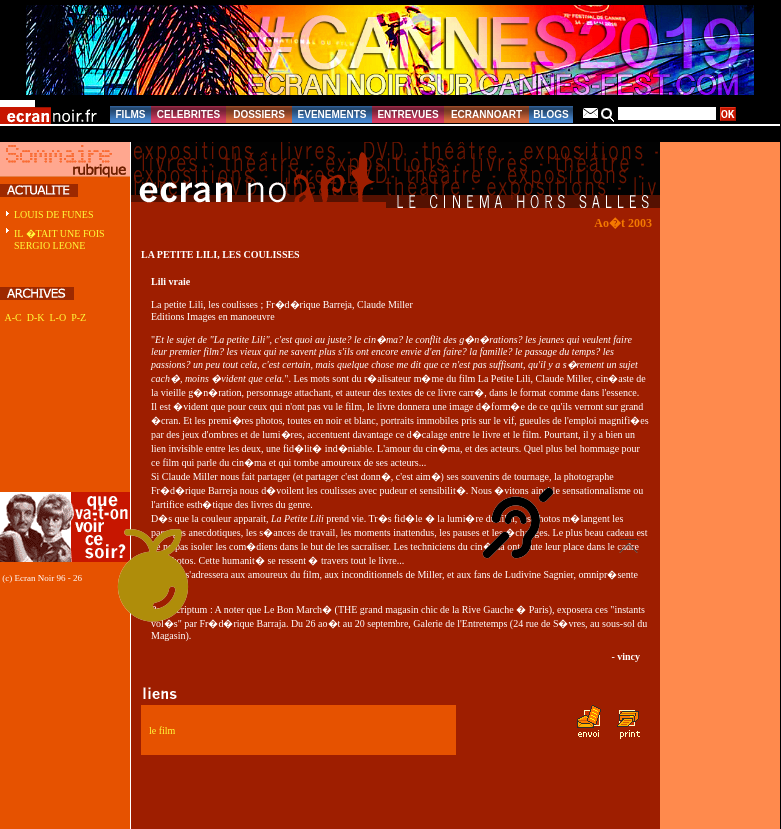 The width and height of the screenshot is (781, 829). What do you see at coordinates (518, 523) in the screenshot?
I see `indicates hard of hearing accessibility options` at bounding box center [518, 523].